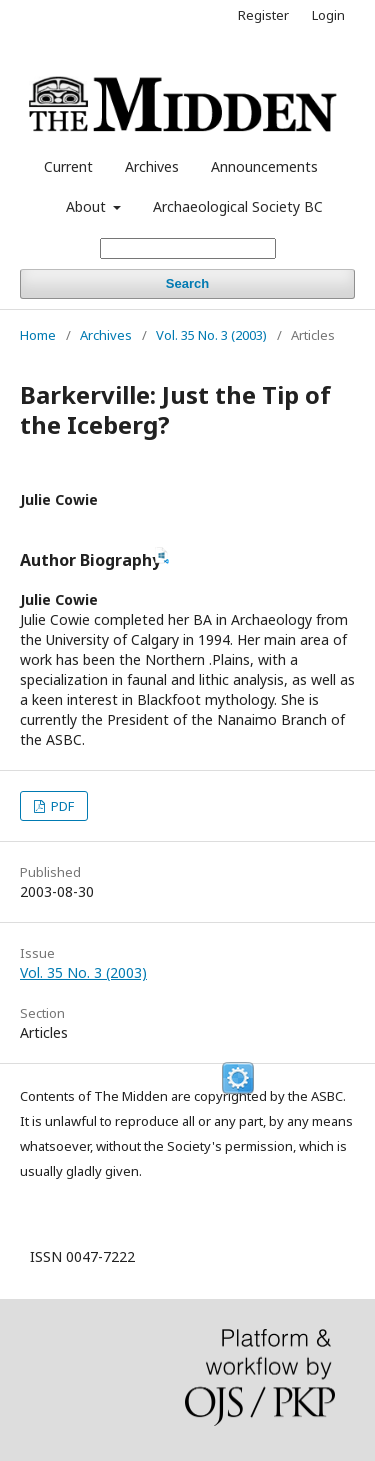 This screenshot has width=375, height=1461. What do you see at coordinates (161, 555) in the screenshot?
I see `open a batch file in Visual Studio Code` at bounding box center [161, 555].